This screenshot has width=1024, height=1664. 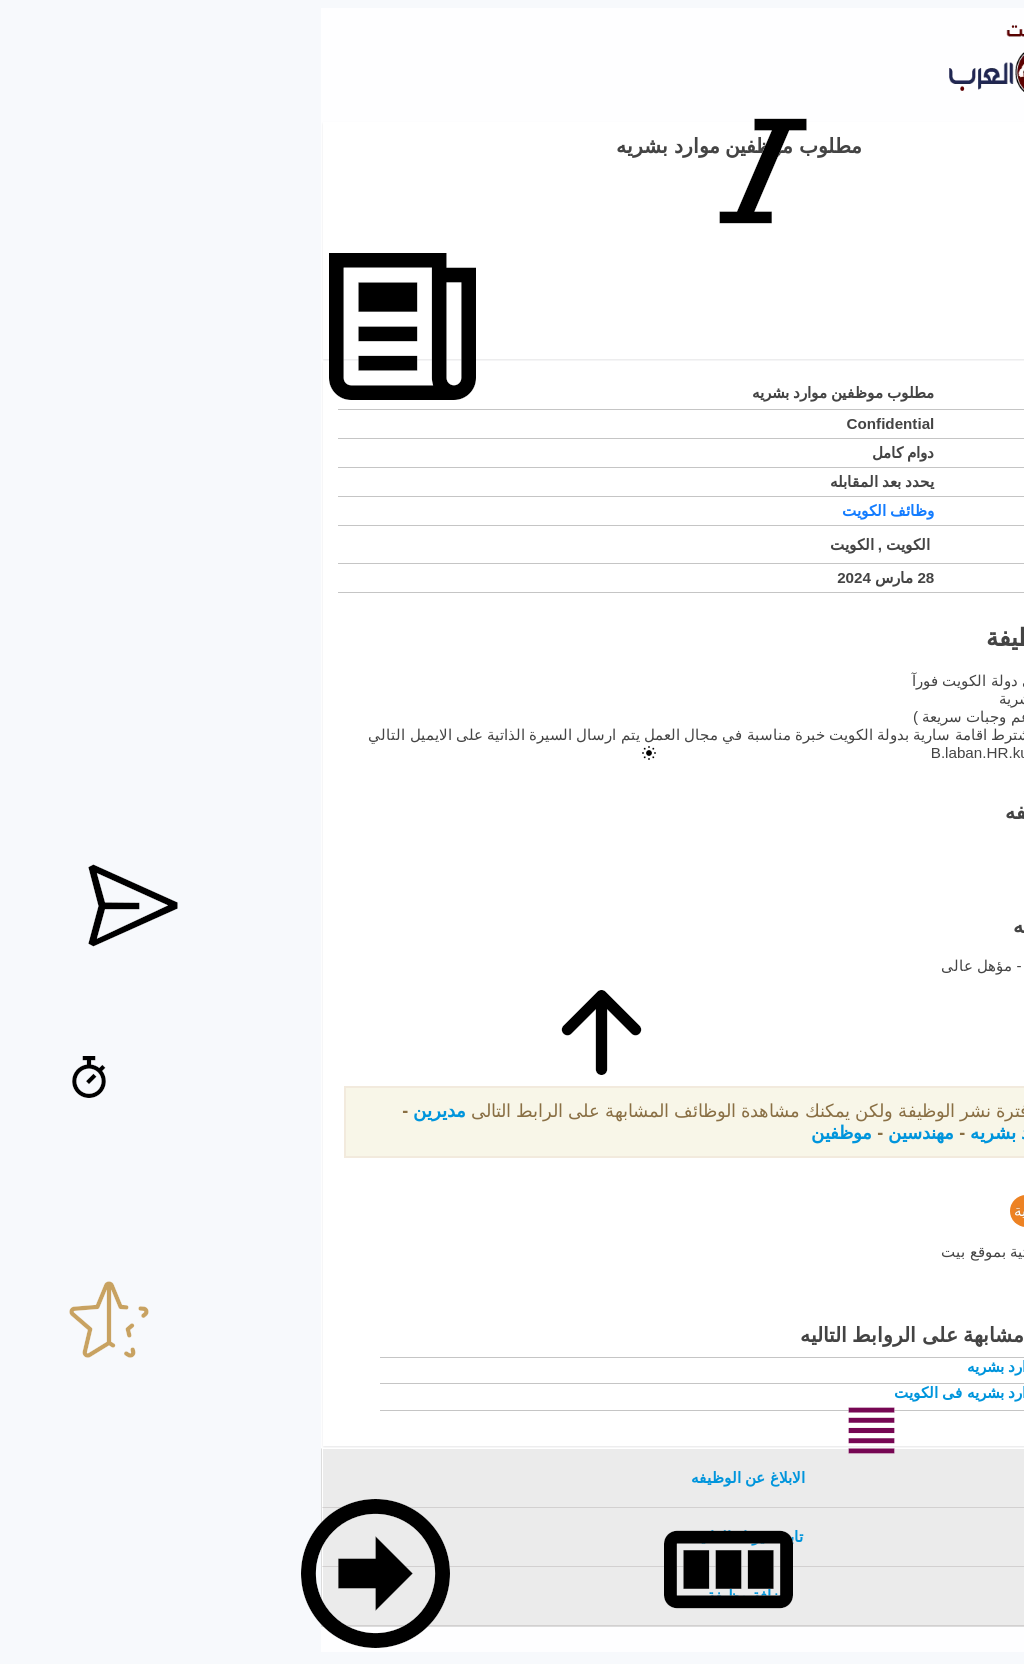 What do you see at coordinates (375, 1573) in the screenshot?
I see `navigate to the next item or screen` at bounding box center [375, 1573].